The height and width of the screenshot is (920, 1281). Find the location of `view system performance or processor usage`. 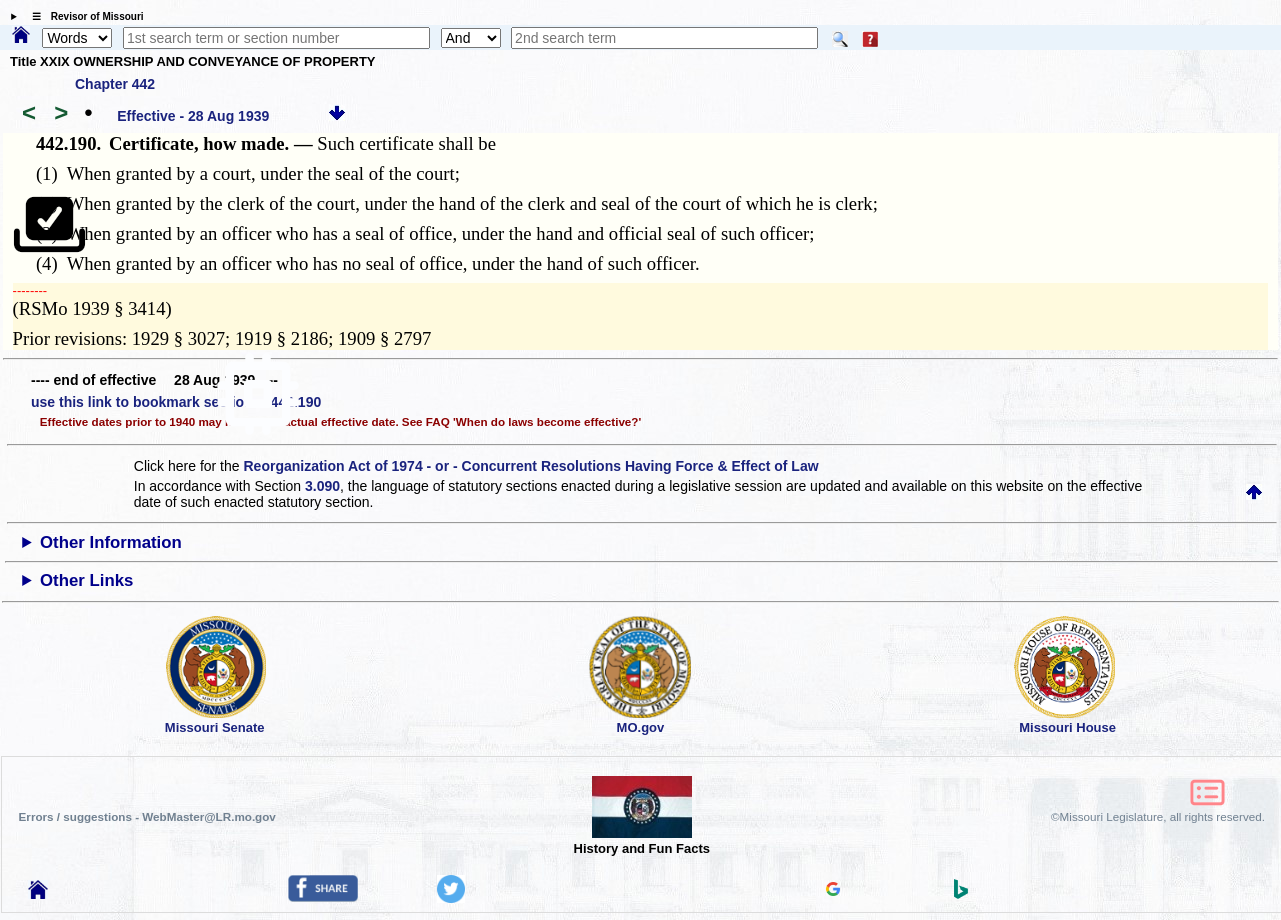

view system performance or processor usage is located at coordinates (258, 394).